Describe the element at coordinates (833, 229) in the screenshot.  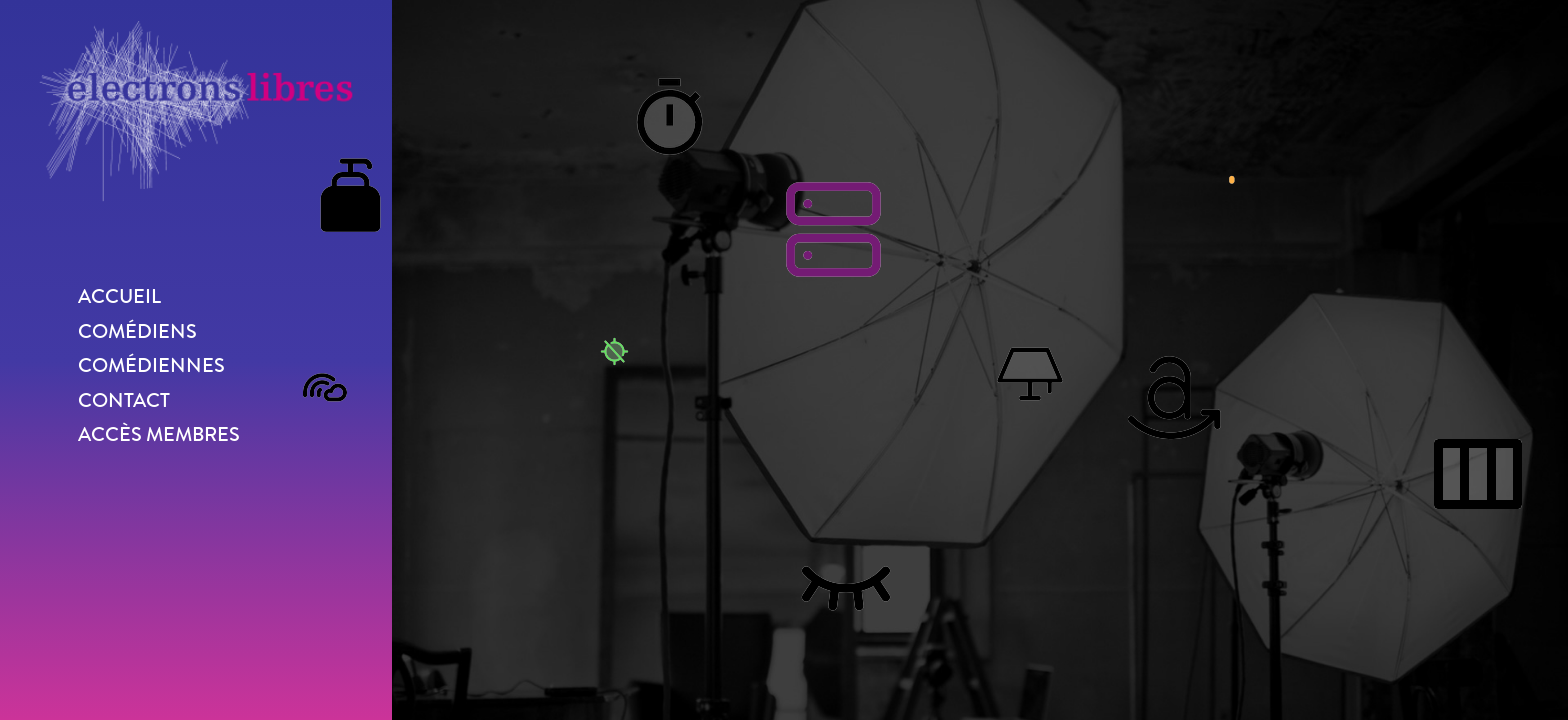
I see `access server settings or status` at that location.